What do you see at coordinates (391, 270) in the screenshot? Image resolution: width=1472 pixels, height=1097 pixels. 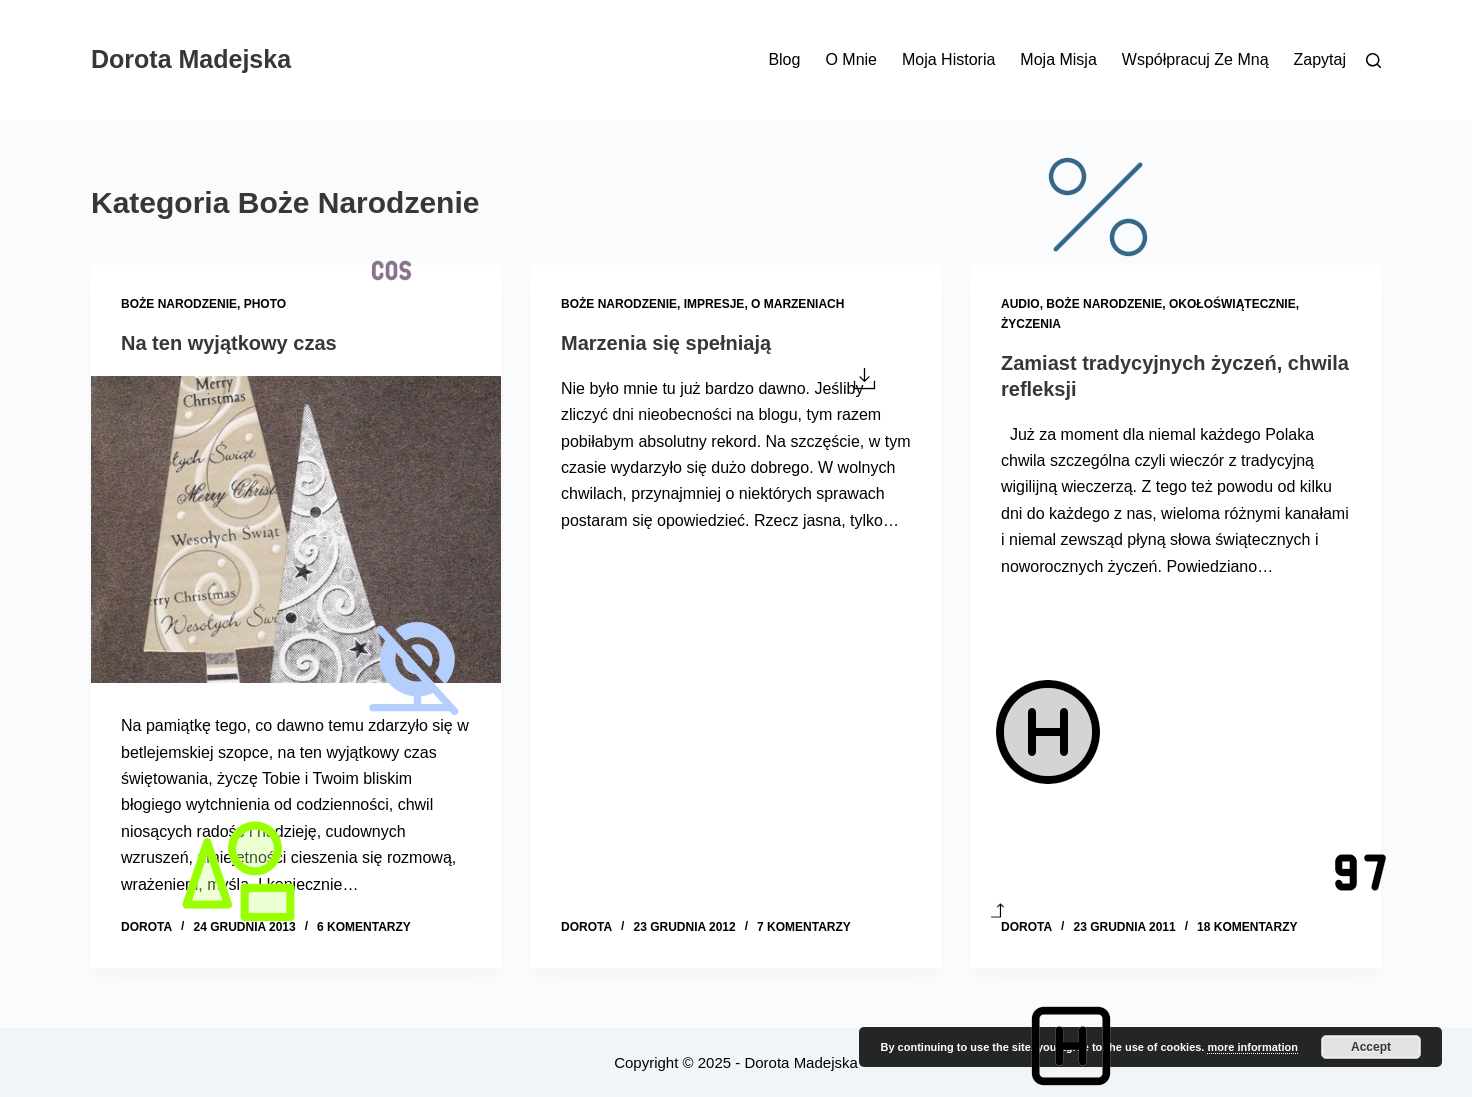 I see `access cosine function in calculator` at bounding box center [391, 270].